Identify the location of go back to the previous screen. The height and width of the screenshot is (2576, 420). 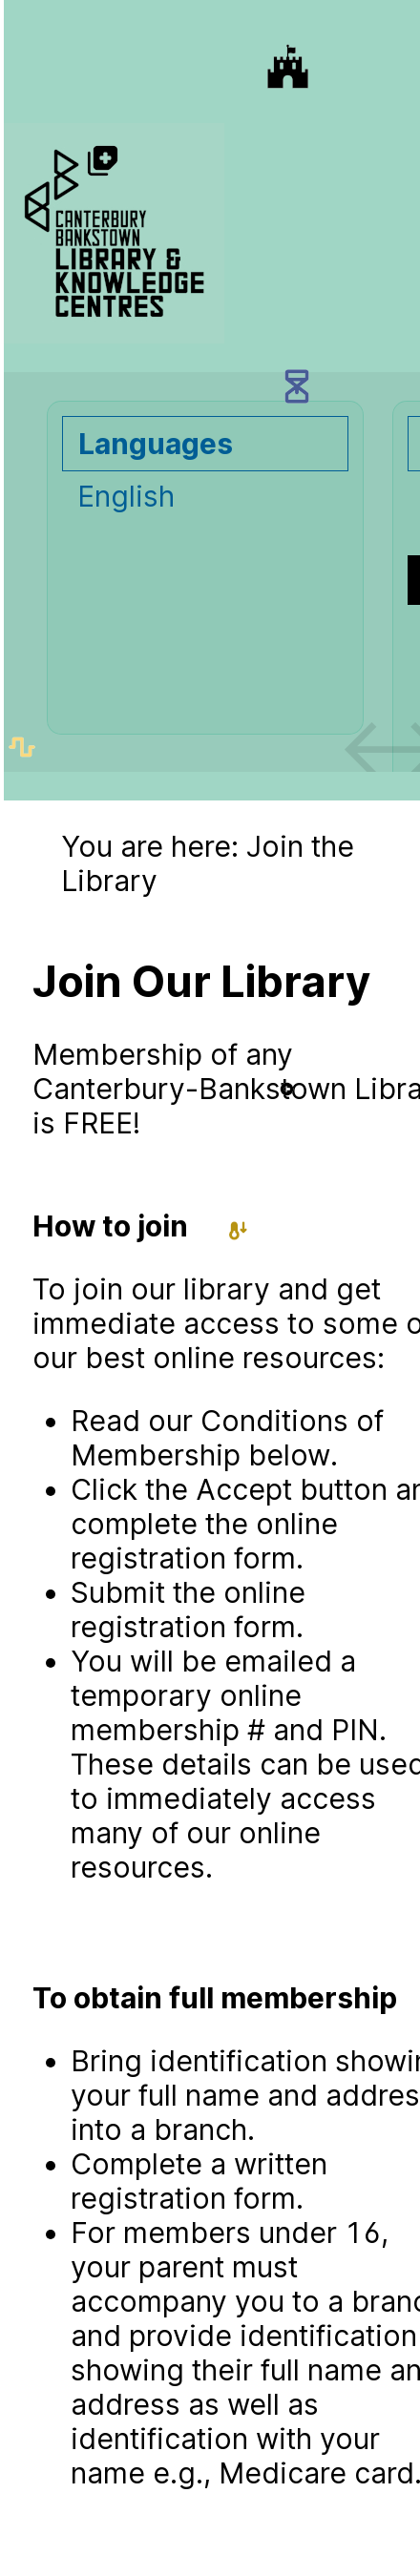
(286, 1089).